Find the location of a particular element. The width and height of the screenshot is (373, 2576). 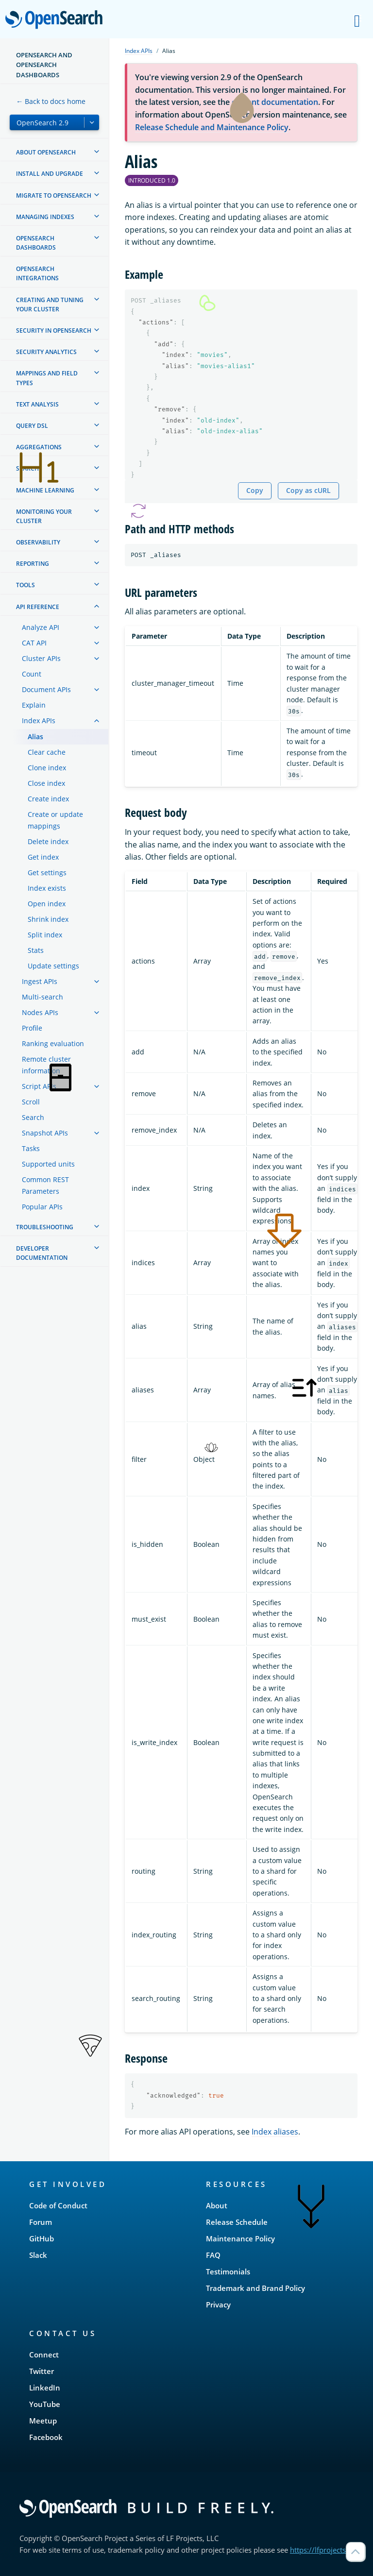

sort items in ascending order is located at coordinates (304, 1388).